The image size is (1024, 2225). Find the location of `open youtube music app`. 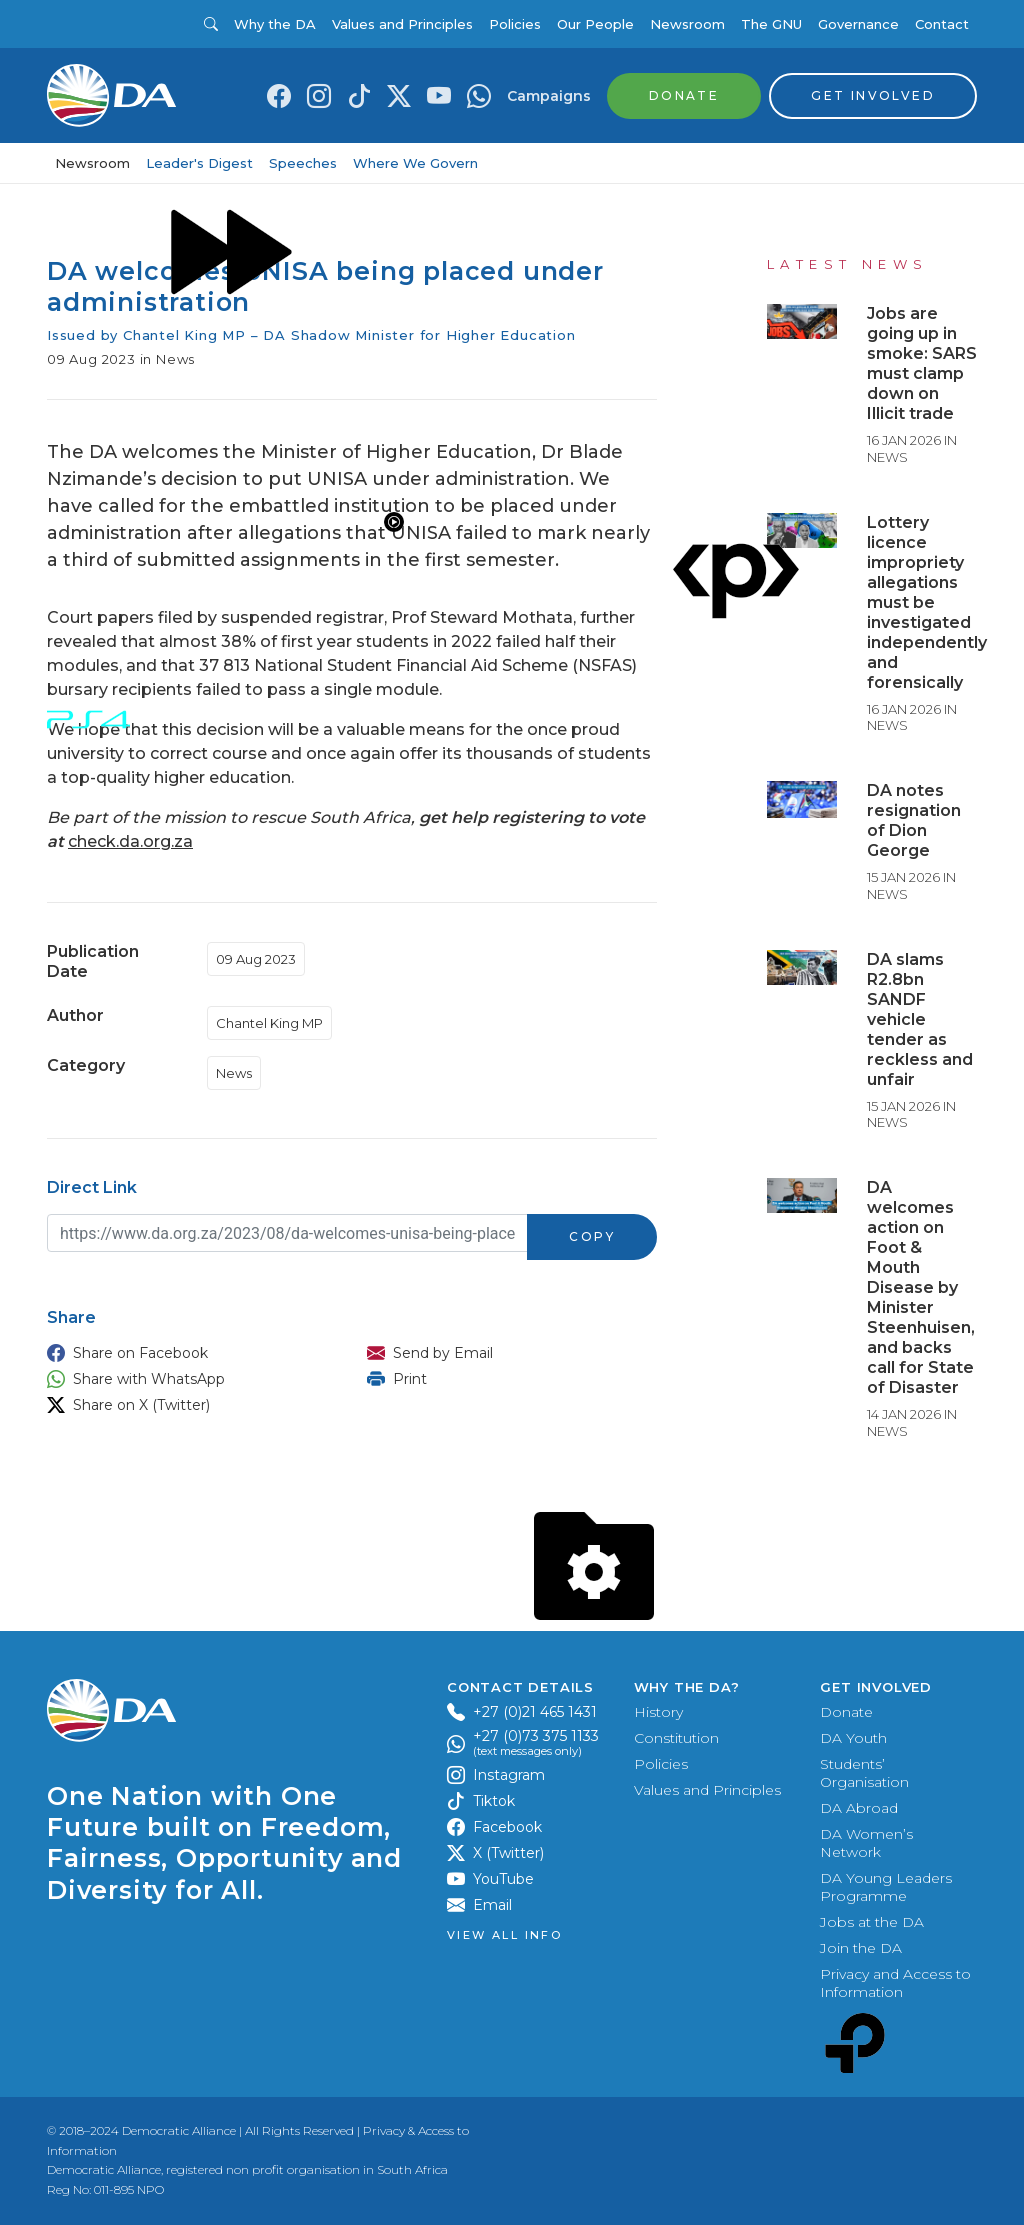

open youtube music app is located at coordinates (394, 522).